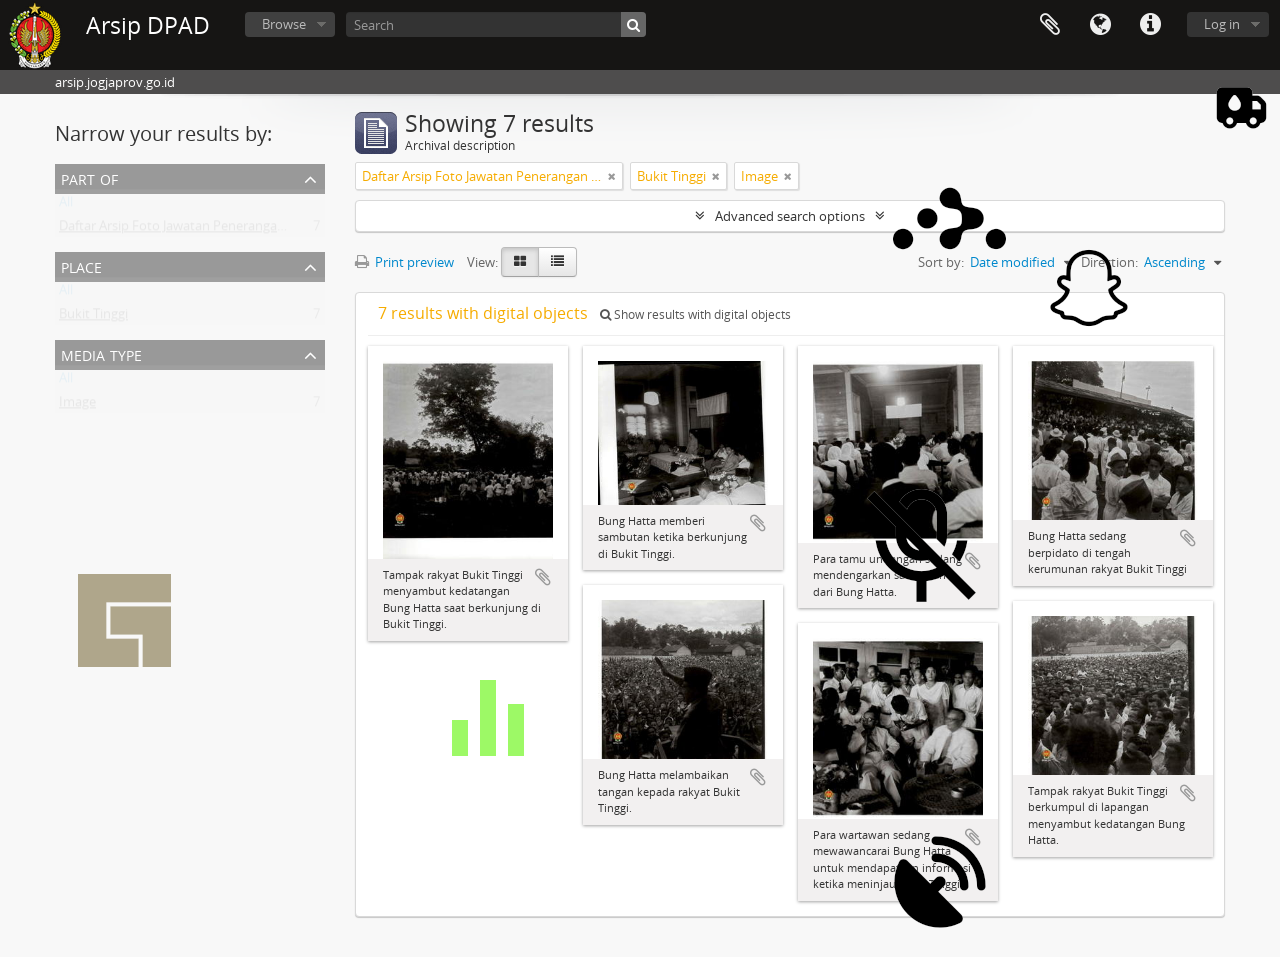 This screenshot has width=1280, height=957. Describe the element at coordinates (940, 882) in the screenshot. I see `access satellite or broadcast settings` at that location.